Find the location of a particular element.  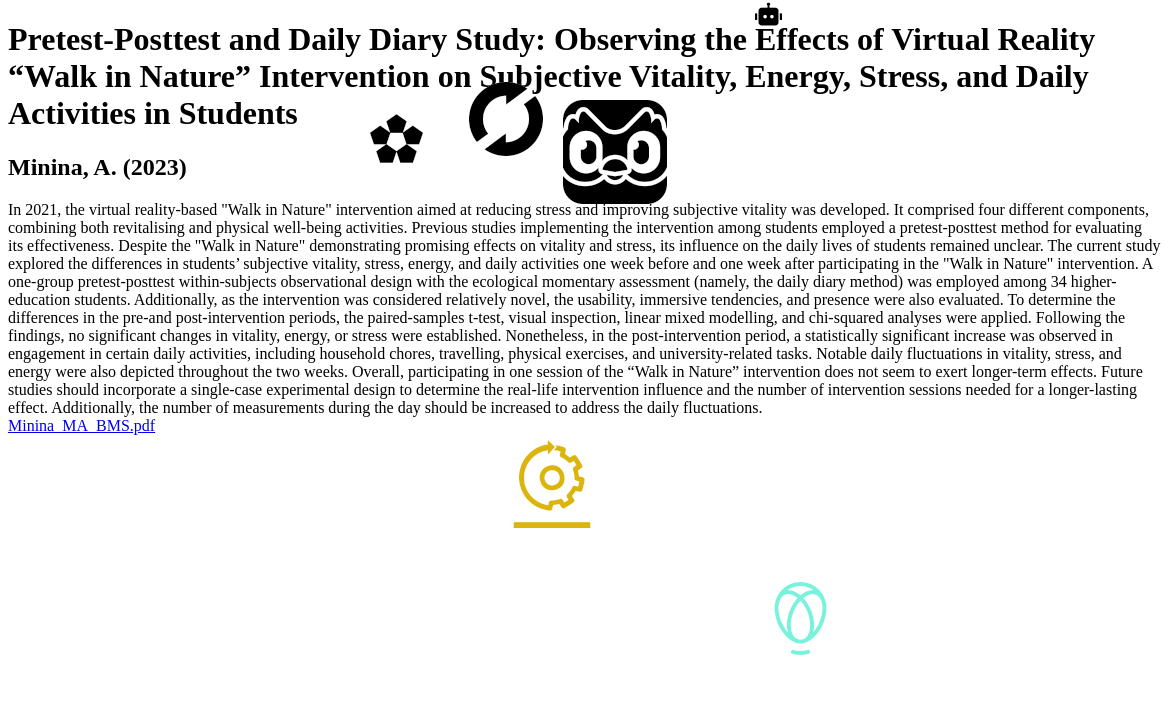

rootssage app or service logo is located at coordinates (396, 138).